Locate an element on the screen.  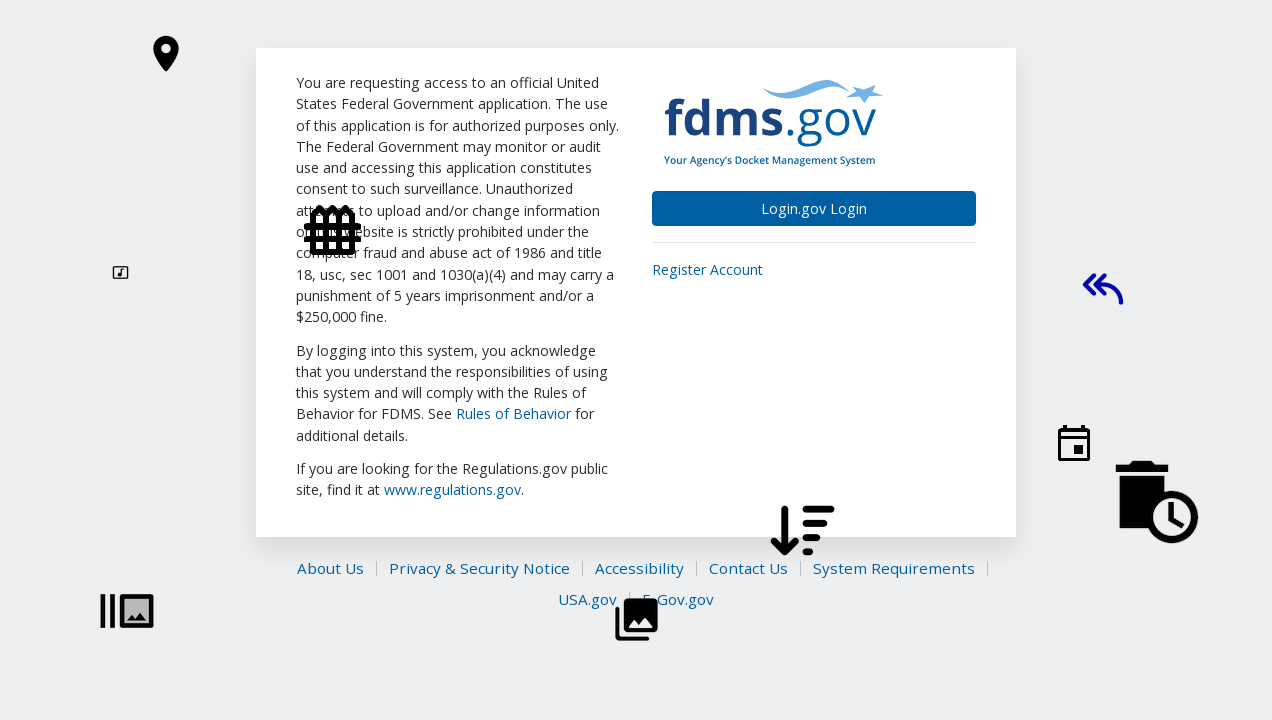
view calendar or scheduled events is located at coordinates (1074, 443).